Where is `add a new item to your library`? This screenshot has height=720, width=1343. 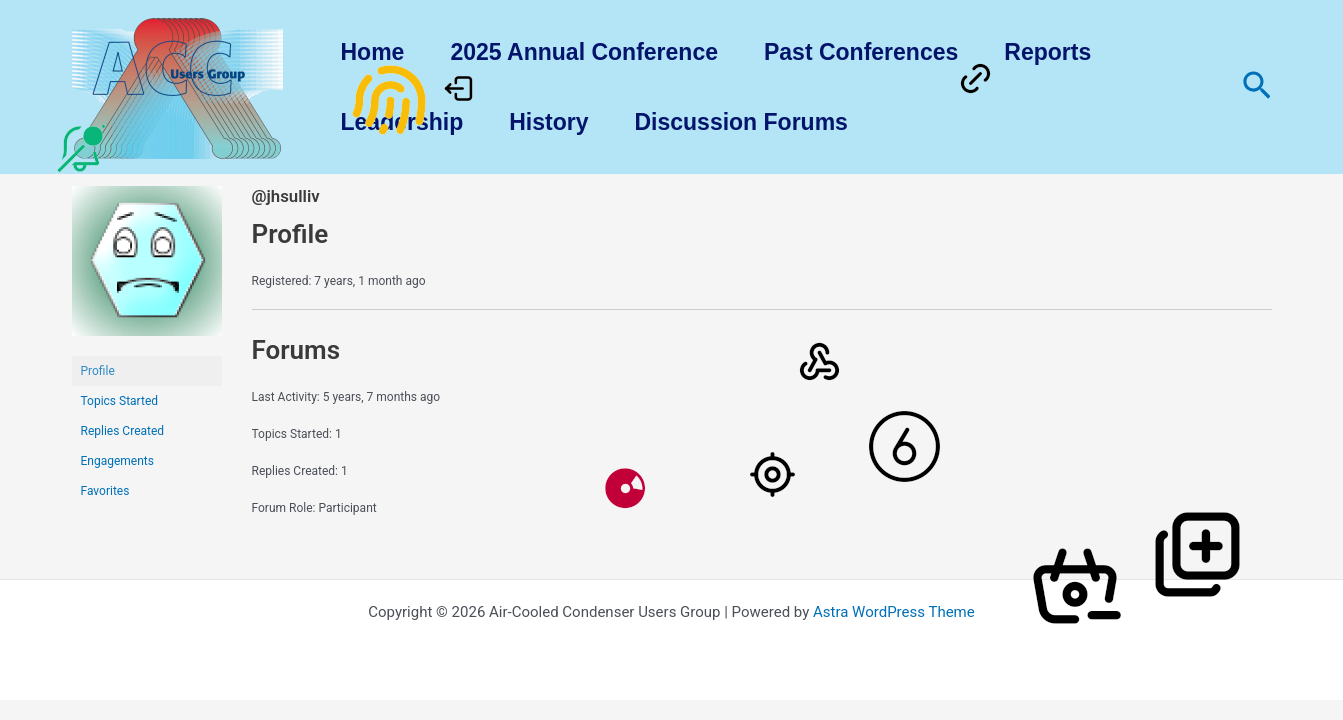 add a new item to your library is located at coordinates (1197, 554).